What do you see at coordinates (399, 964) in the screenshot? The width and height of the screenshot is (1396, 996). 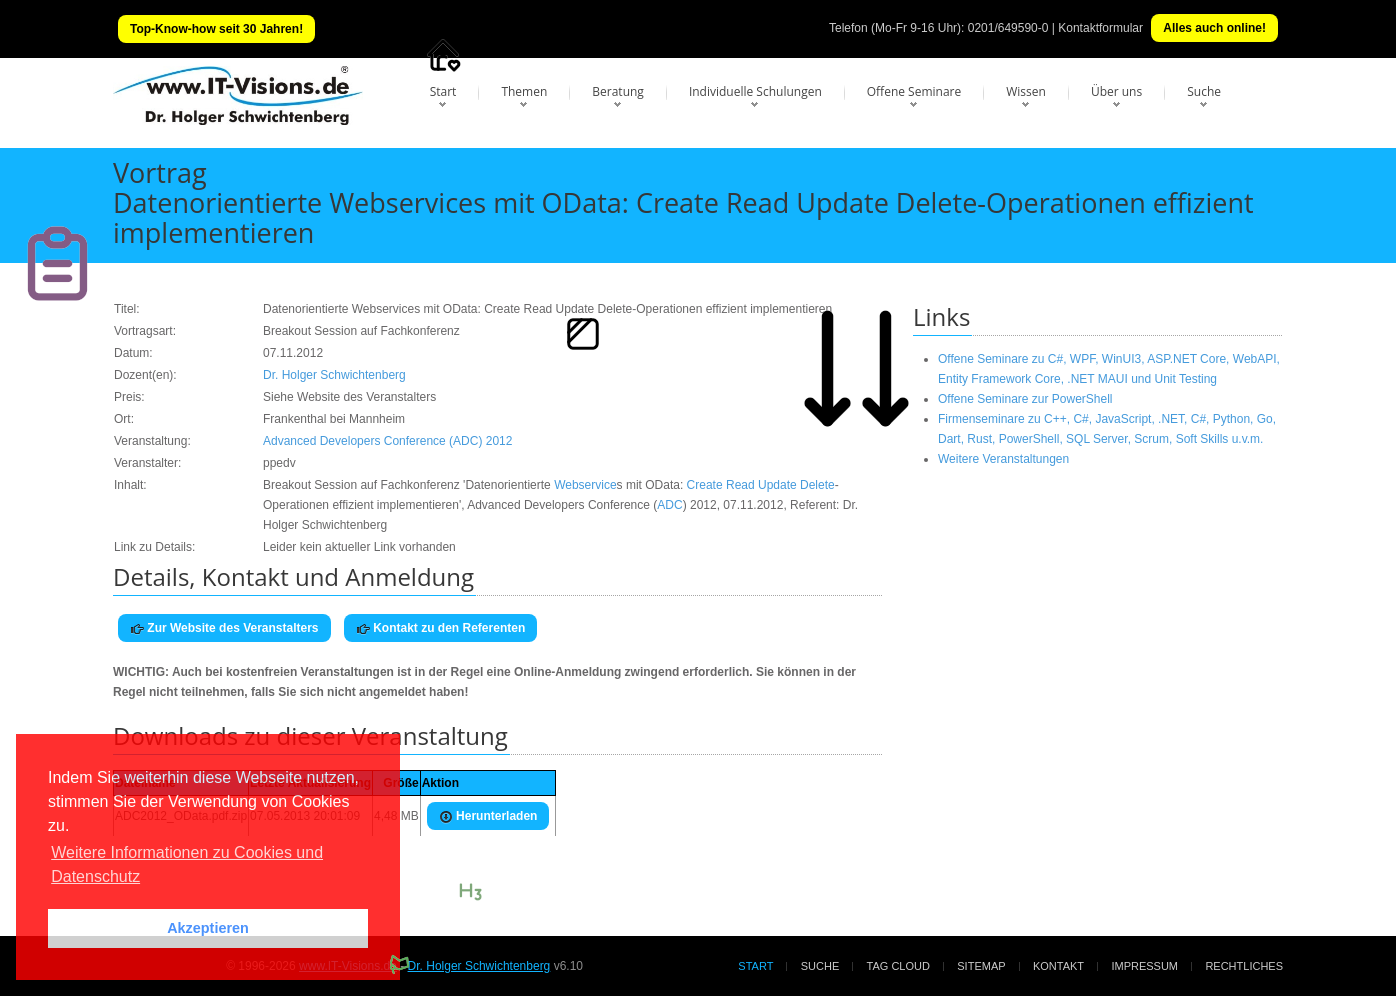 I see `select a custom polygonal area` at bounding box center [399, 964].